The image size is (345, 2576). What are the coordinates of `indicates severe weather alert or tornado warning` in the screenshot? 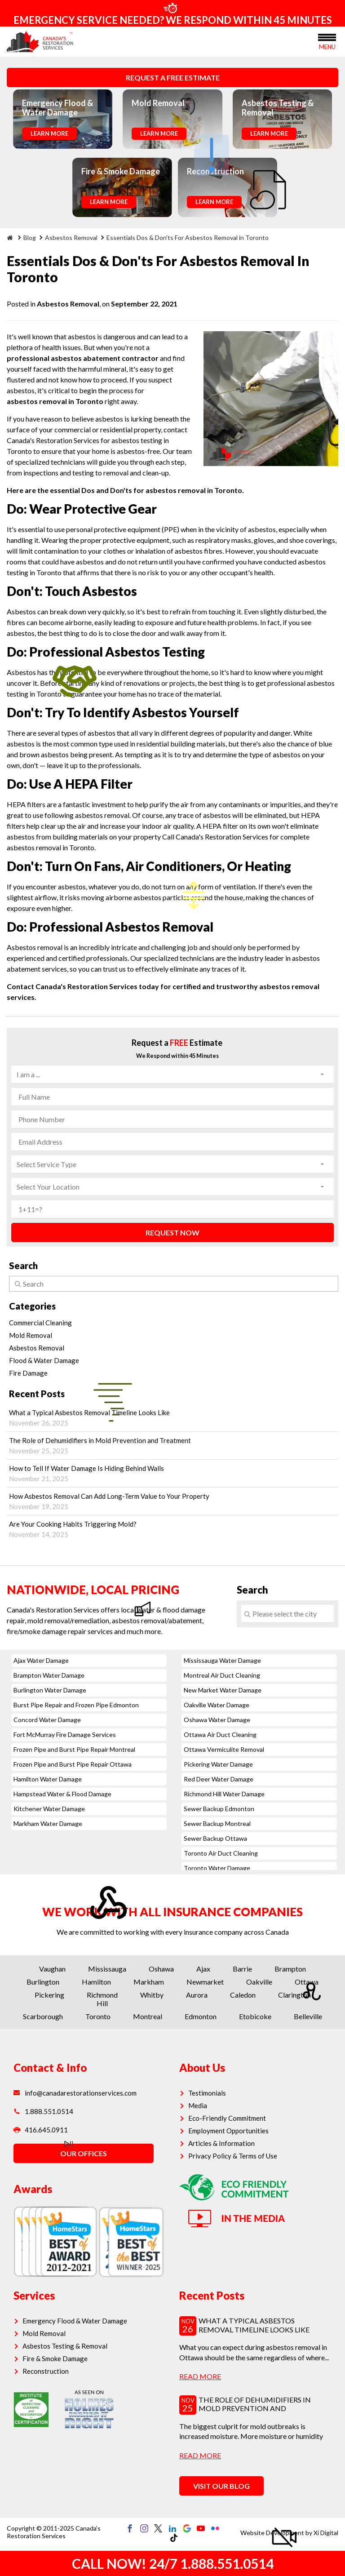 It's located at (113, 1401).